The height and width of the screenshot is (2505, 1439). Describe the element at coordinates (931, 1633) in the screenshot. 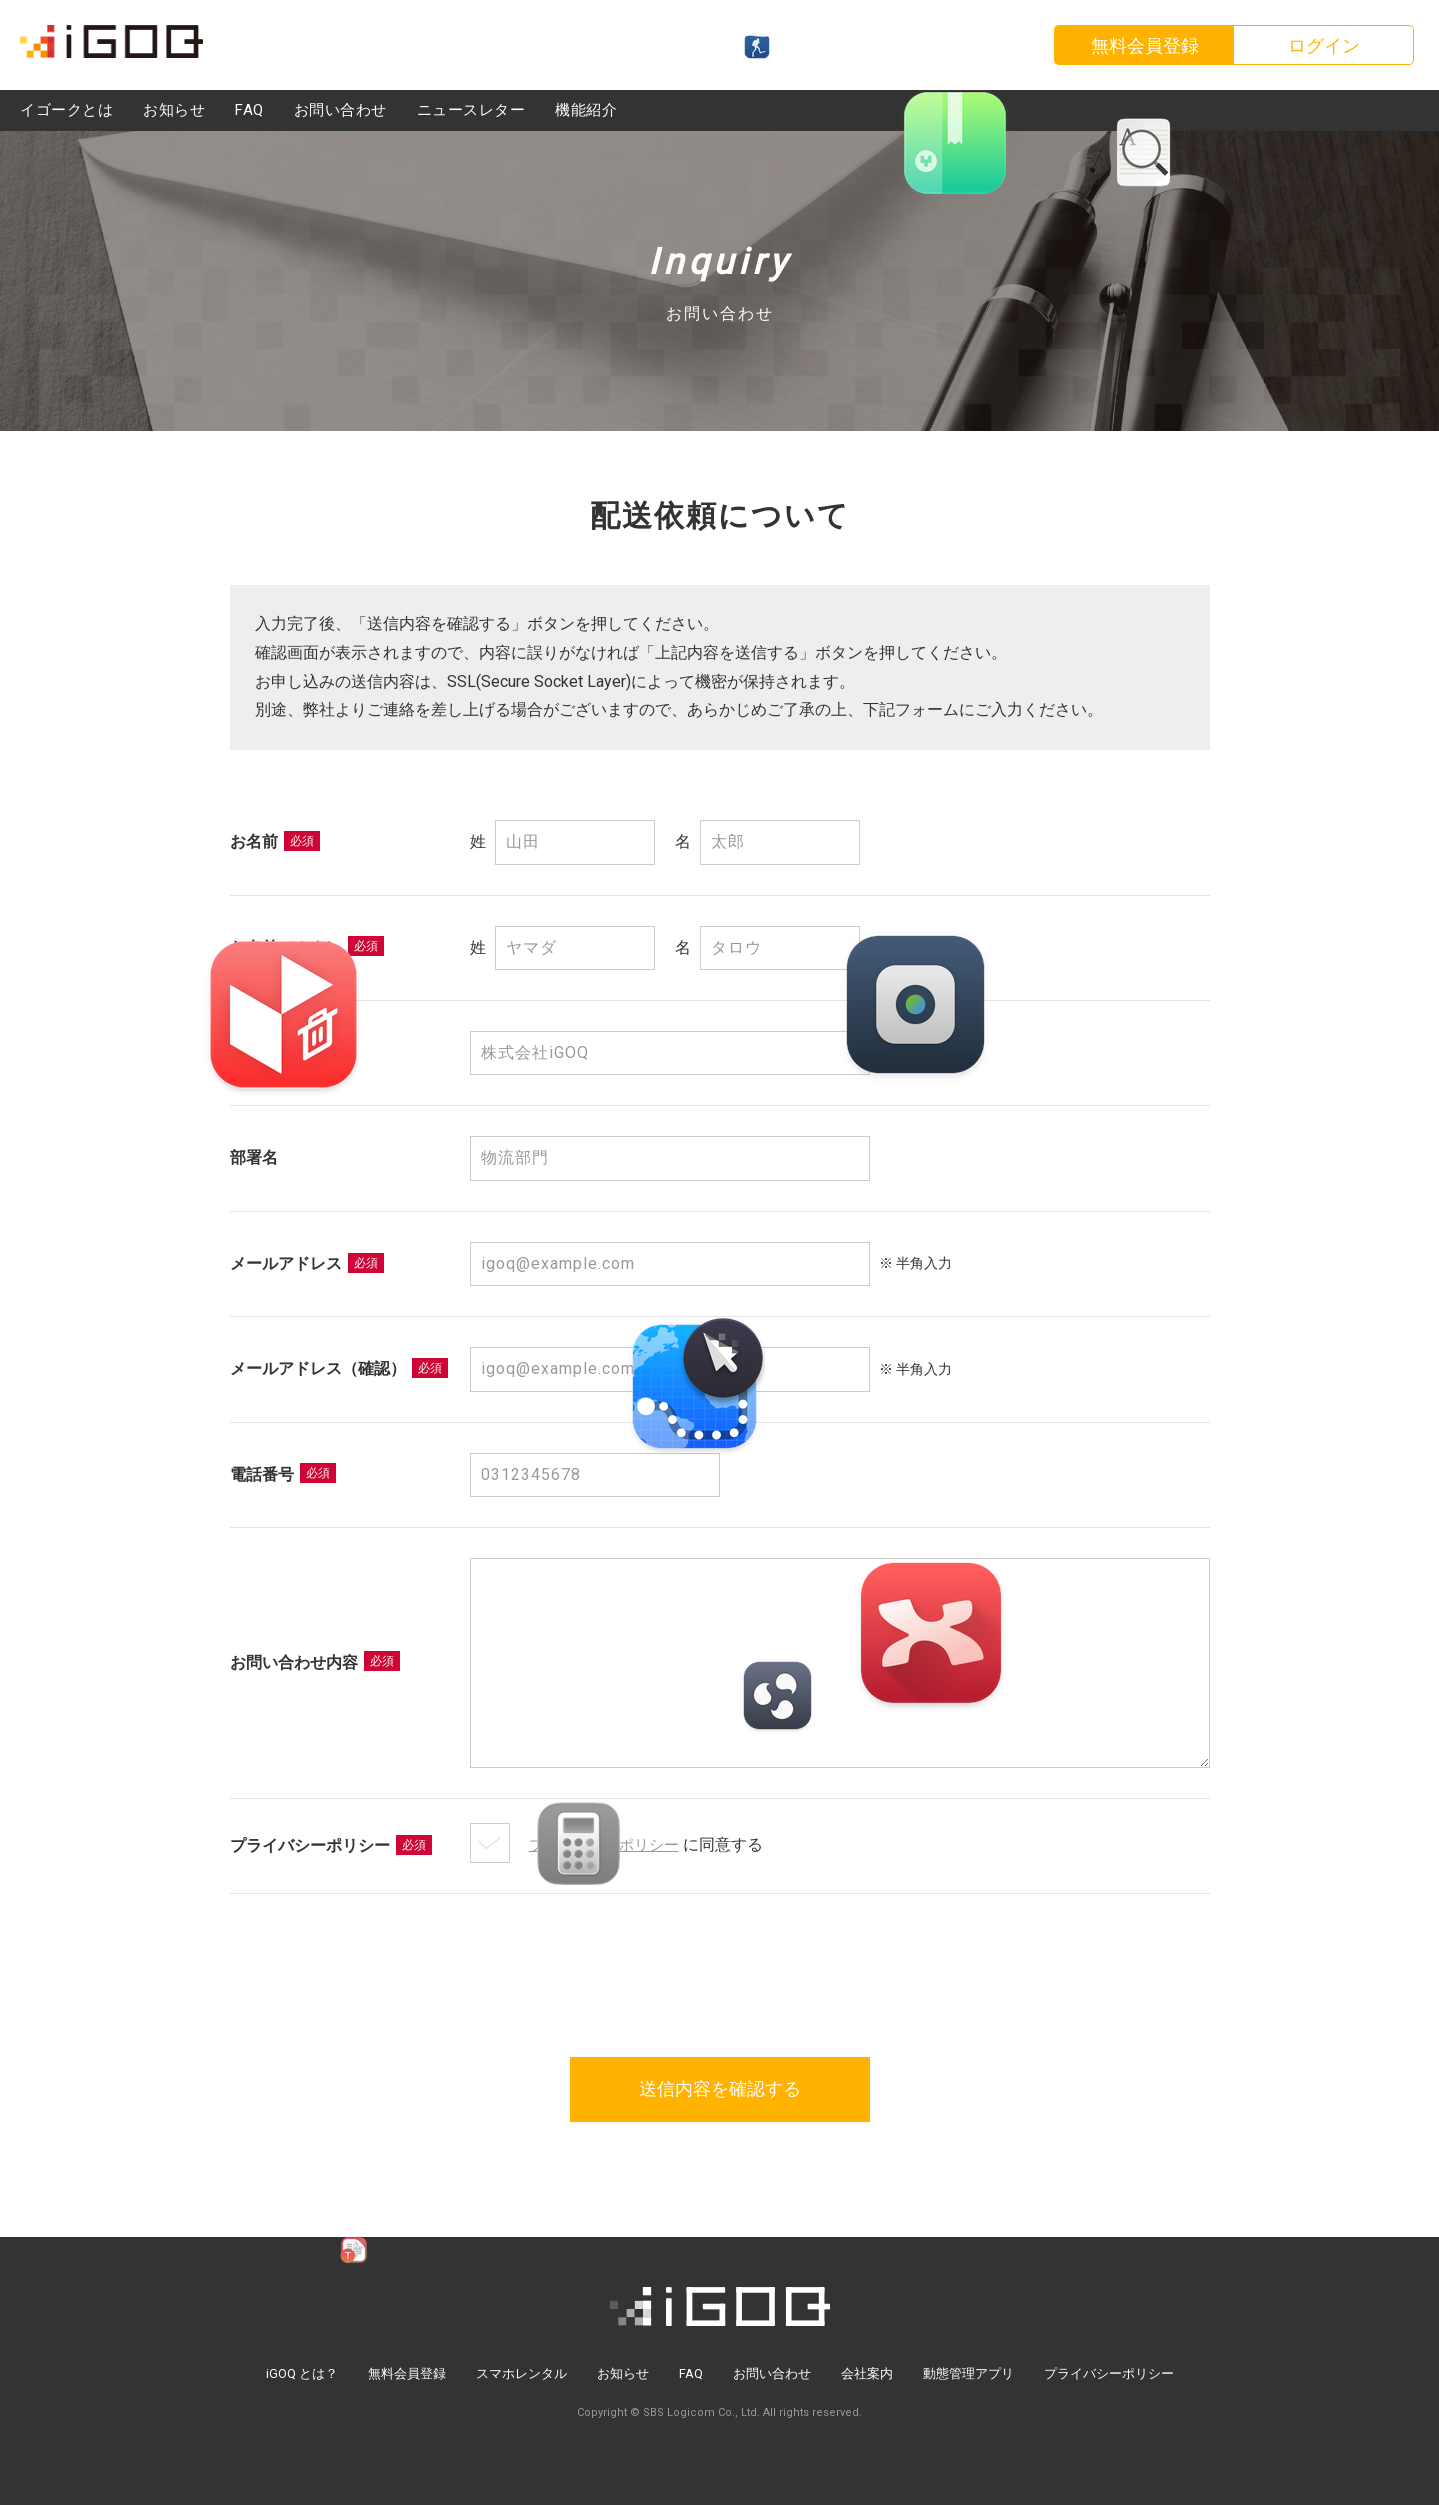

I see `open xmind mind mapping application` at that location.